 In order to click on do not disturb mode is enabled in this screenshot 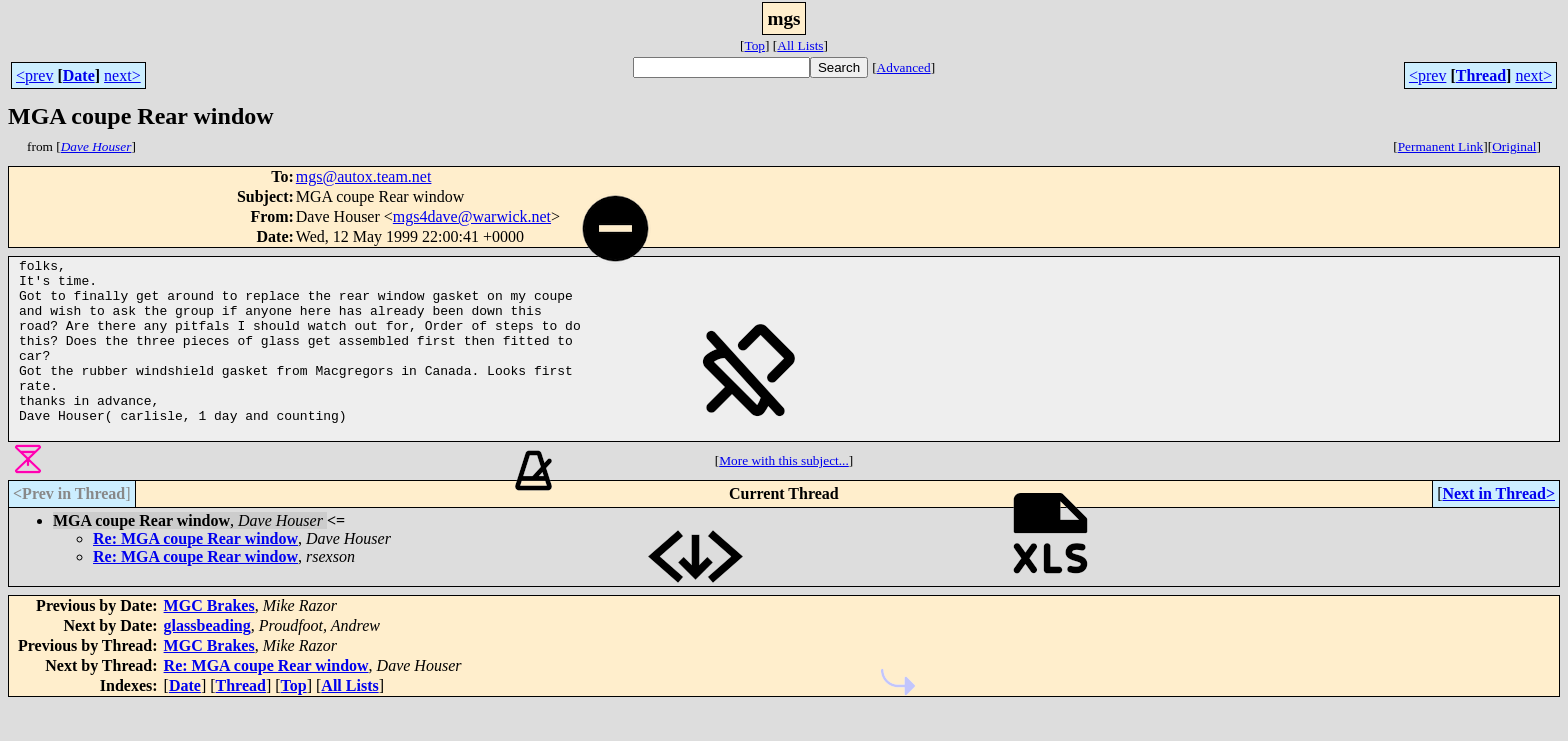, I will do `click(615, 228)`.